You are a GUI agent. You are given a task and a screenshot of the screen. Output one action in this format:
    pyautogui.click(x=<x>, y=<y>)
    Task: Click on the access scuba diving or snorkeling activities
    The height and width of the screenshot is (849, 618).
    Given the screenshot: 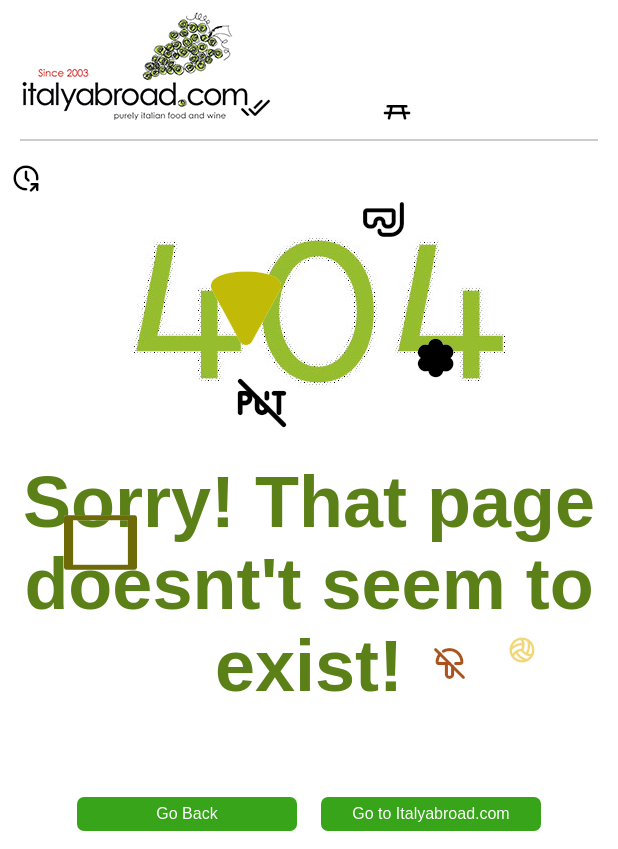 What is the action you would take?
    pyautogui.click(x=383, y=220)
    